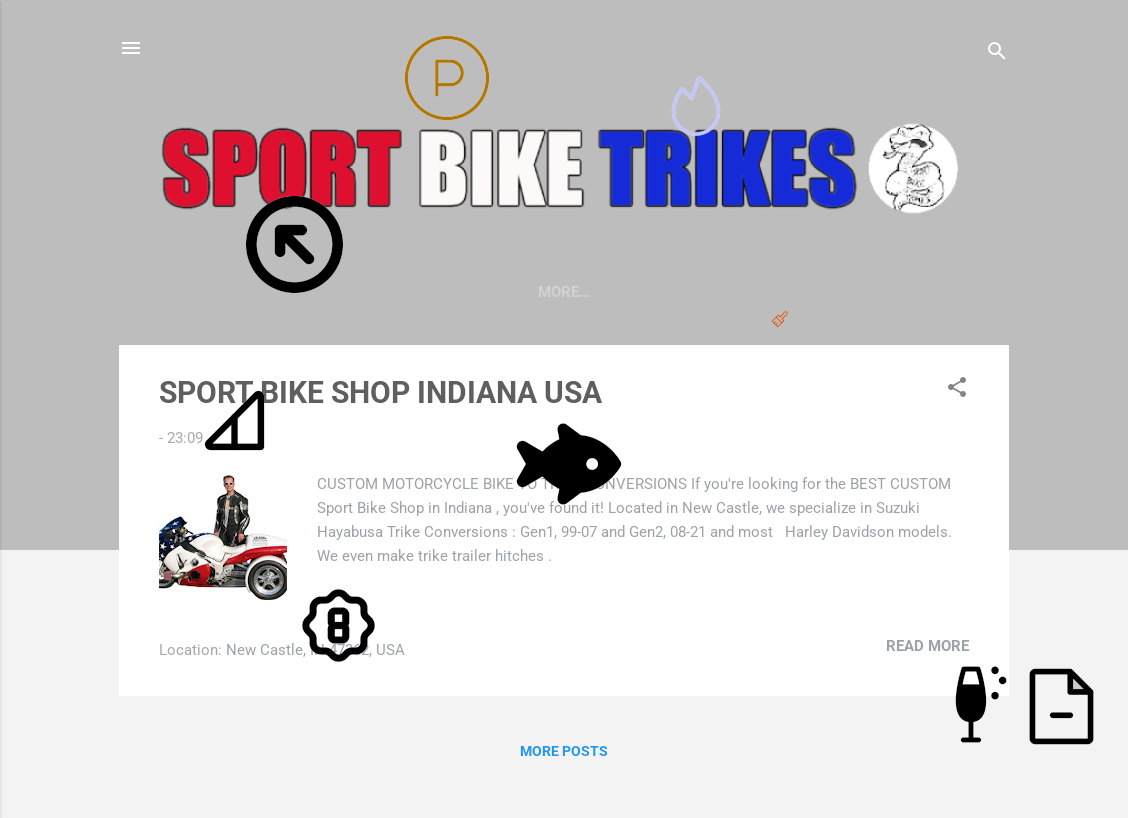 The width and height of the screenshot is (1128, 818). What do you see at coordinates (234, 420) in the screenshot?
I see `indicates moderate cellular signal strength` at bounding box center [234, 420].